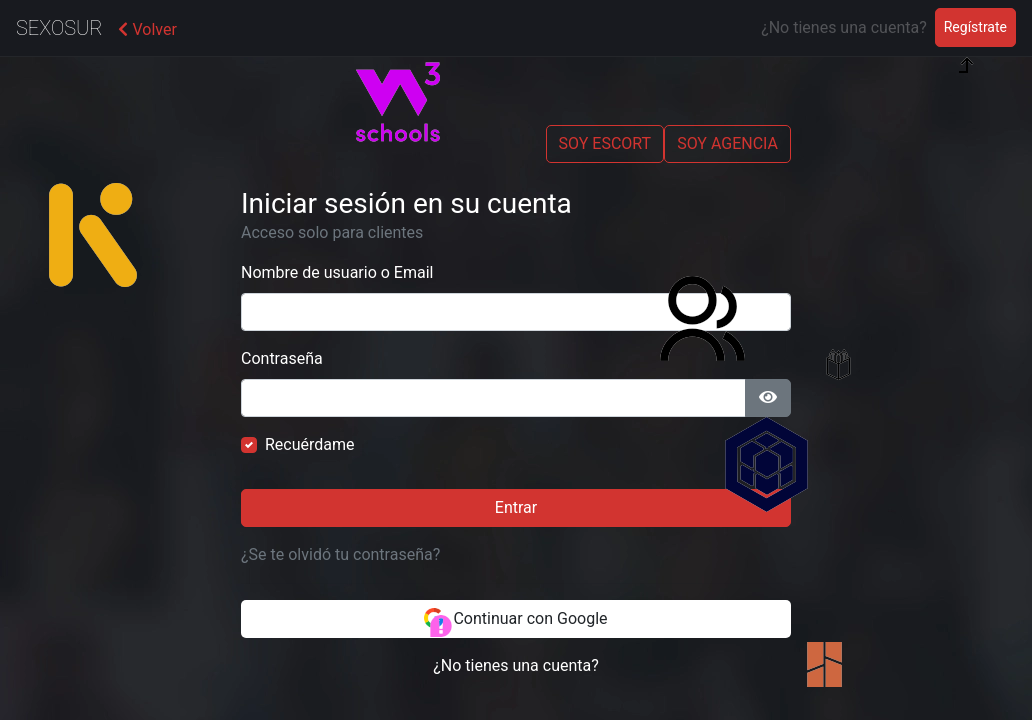  Describe the element at coordinates (93, 235) in the screenshot. I see `kaios mobile operating system logo` at that location.